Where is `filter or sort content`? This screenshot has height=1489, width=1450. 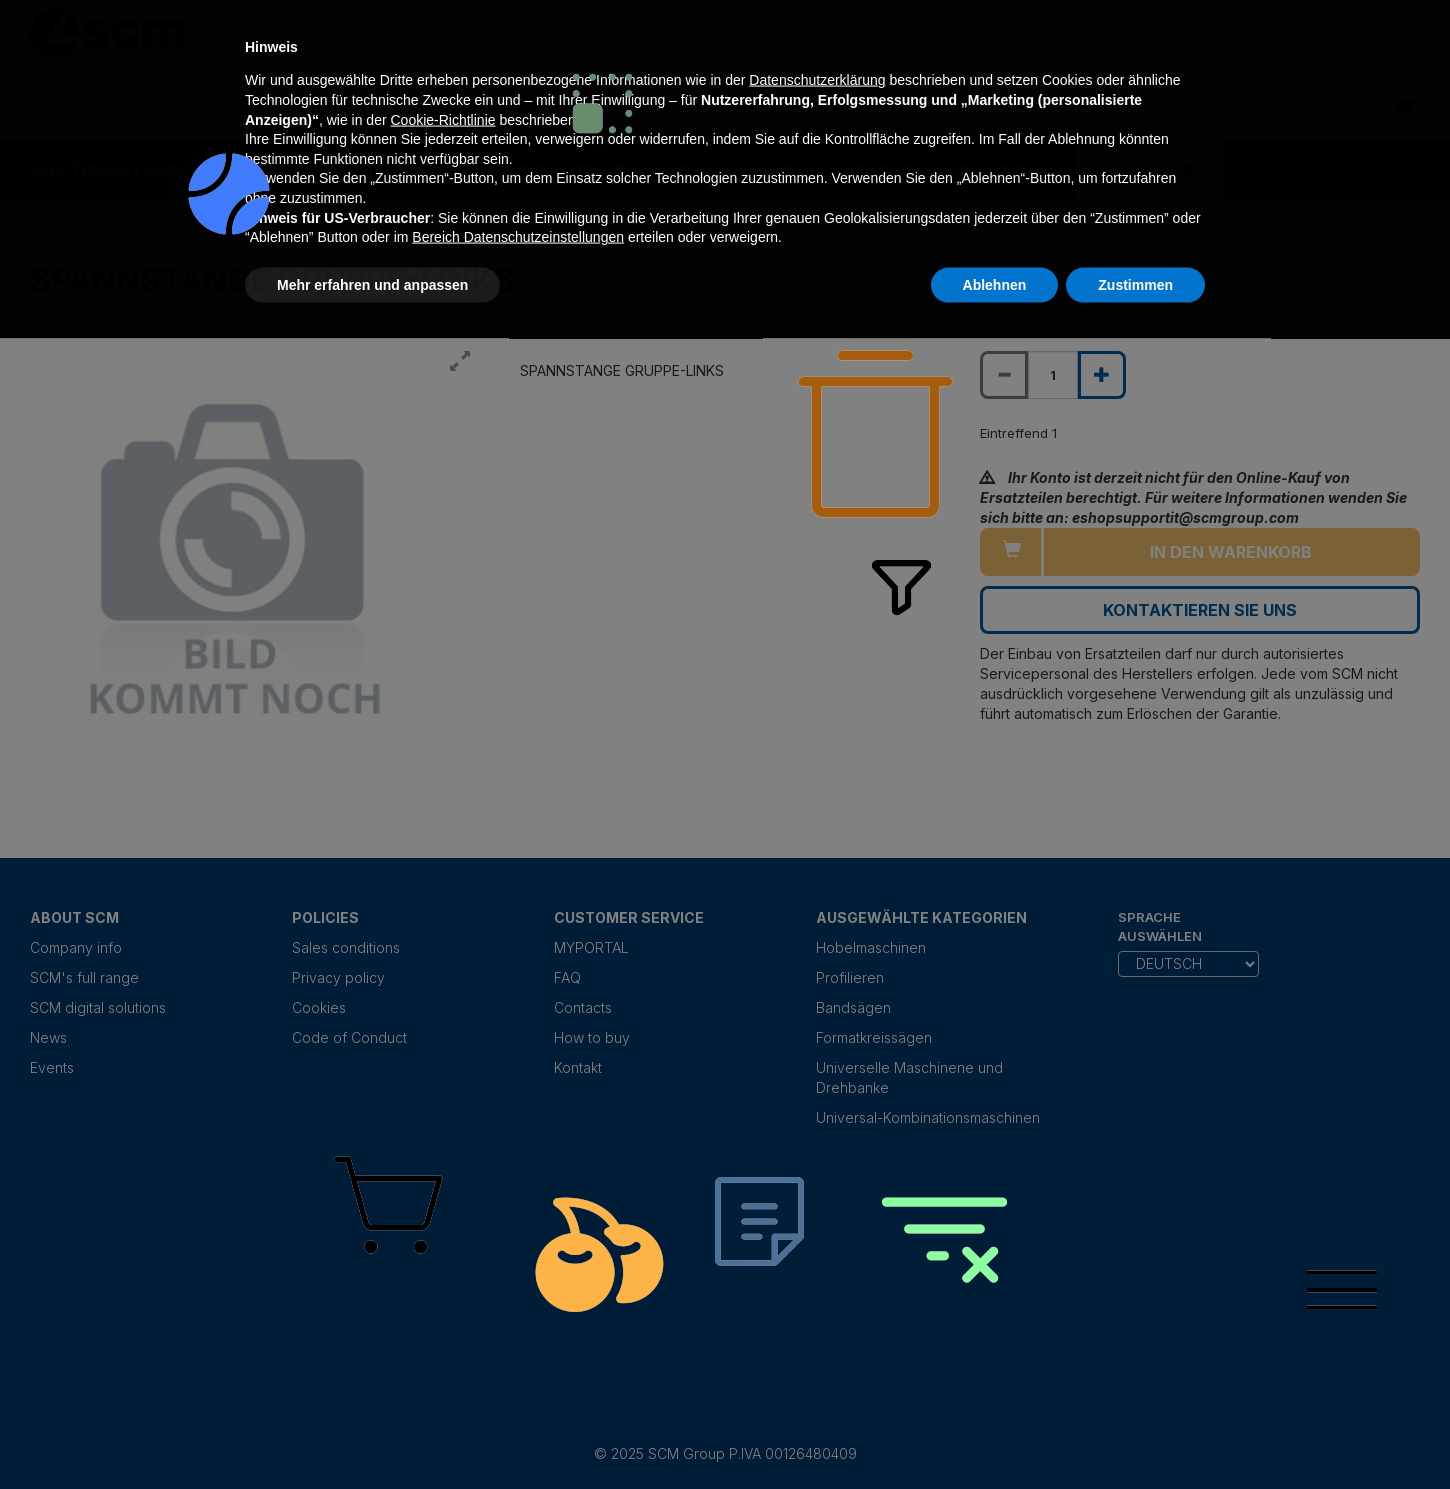 filter or sort content is located at coordinates (901, 585).